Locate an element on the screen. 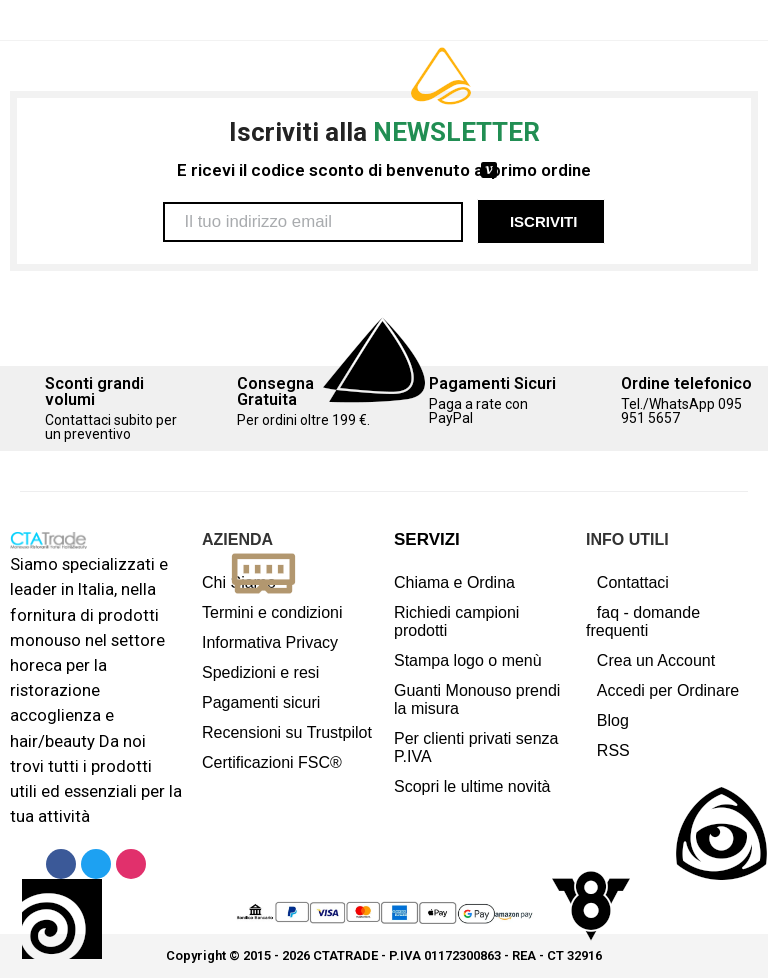 This screenshot has width=768, height=978. visit iconfinder website is located at coordinates (721, 833).